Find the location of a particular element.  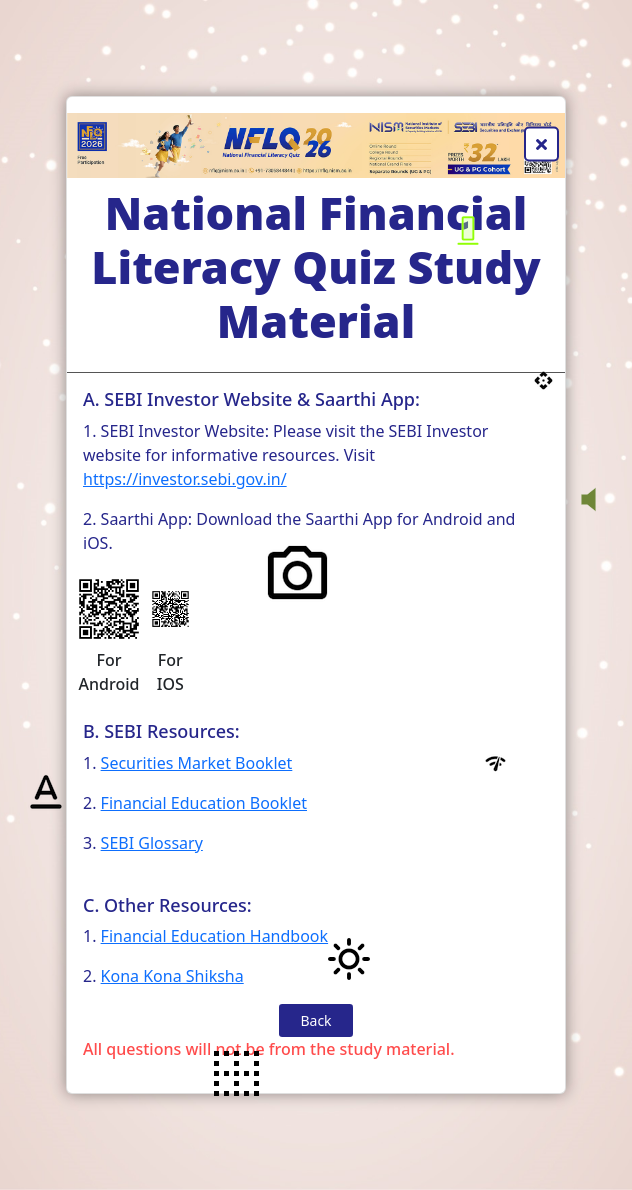

mute audio or sound is located at coordinates (588, 499).